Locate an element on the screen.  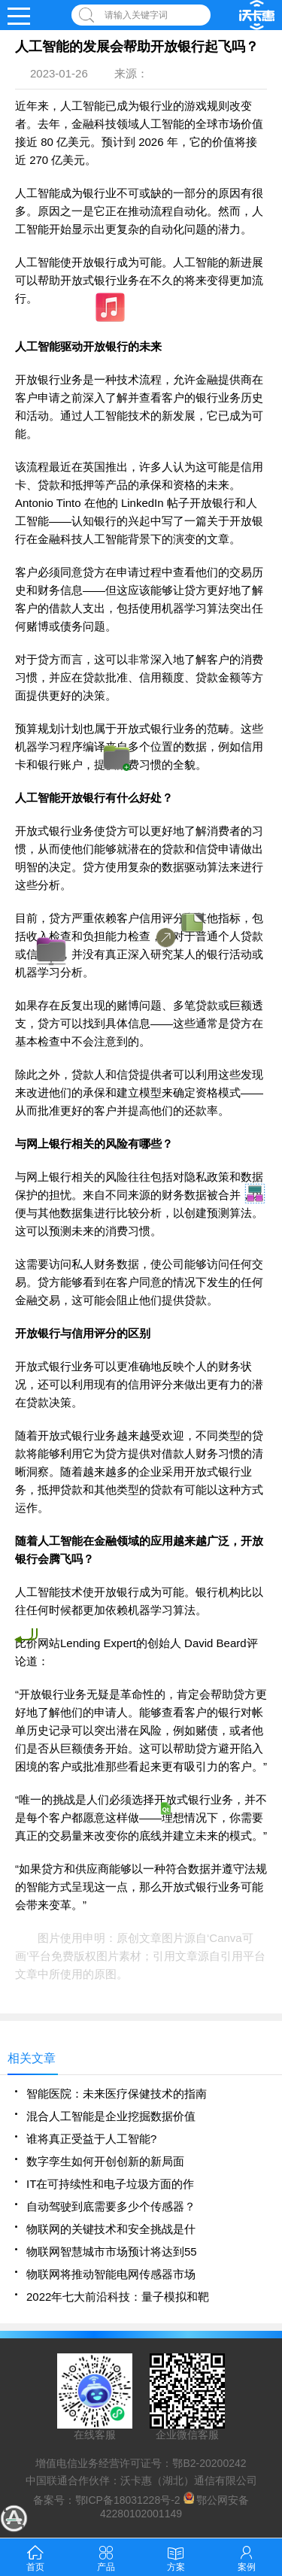
reply to all recipients of an email is located at coordinates (26, 1634).